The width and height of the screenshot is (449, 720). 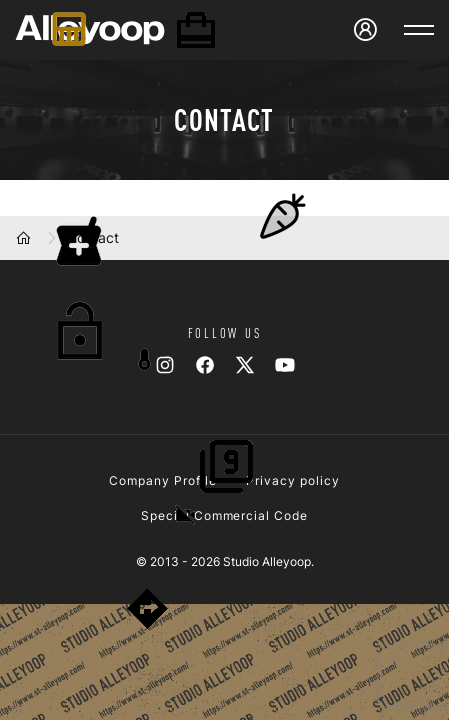 What do you see at coordinates (147, 608) in the screenshot?
I see `get directions to a destination` at bounding box center [147, 608].